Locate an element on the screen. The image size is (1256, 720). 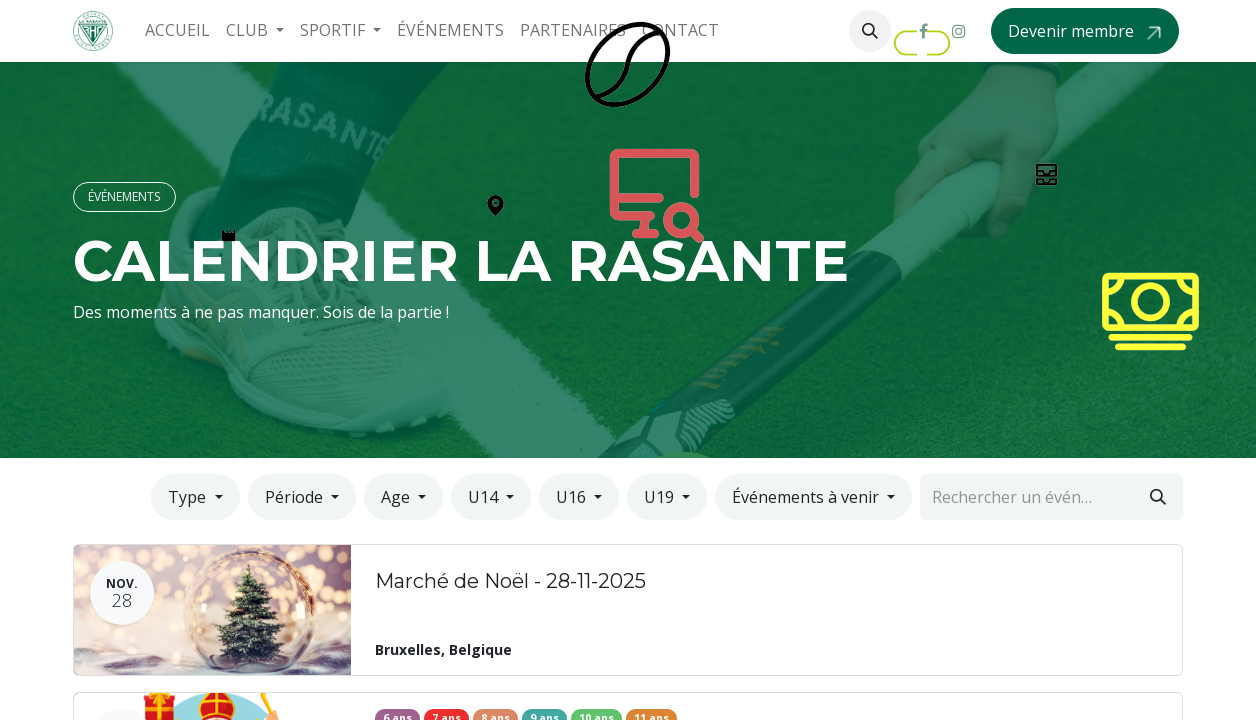
view your cash balance is located at coordinates (1150, 311).